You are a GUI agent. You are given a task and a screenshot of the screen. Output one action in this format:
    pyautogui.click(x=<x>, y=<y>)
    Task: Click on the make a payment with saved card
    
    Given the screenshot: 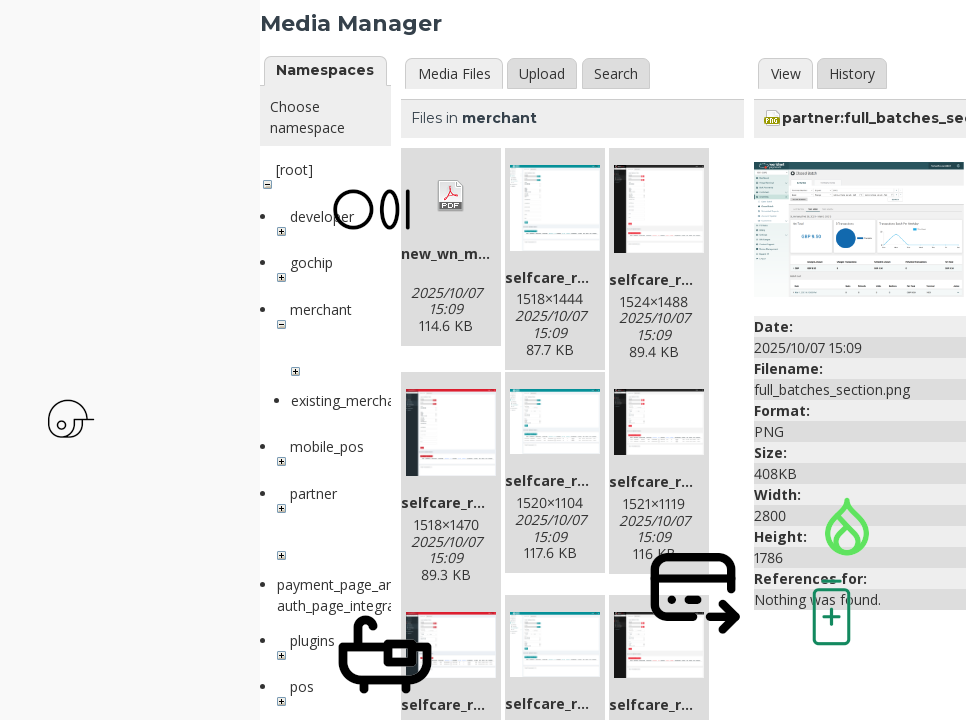 What is the action you would take?
    pyautogui.click(x=693, y=587)
    